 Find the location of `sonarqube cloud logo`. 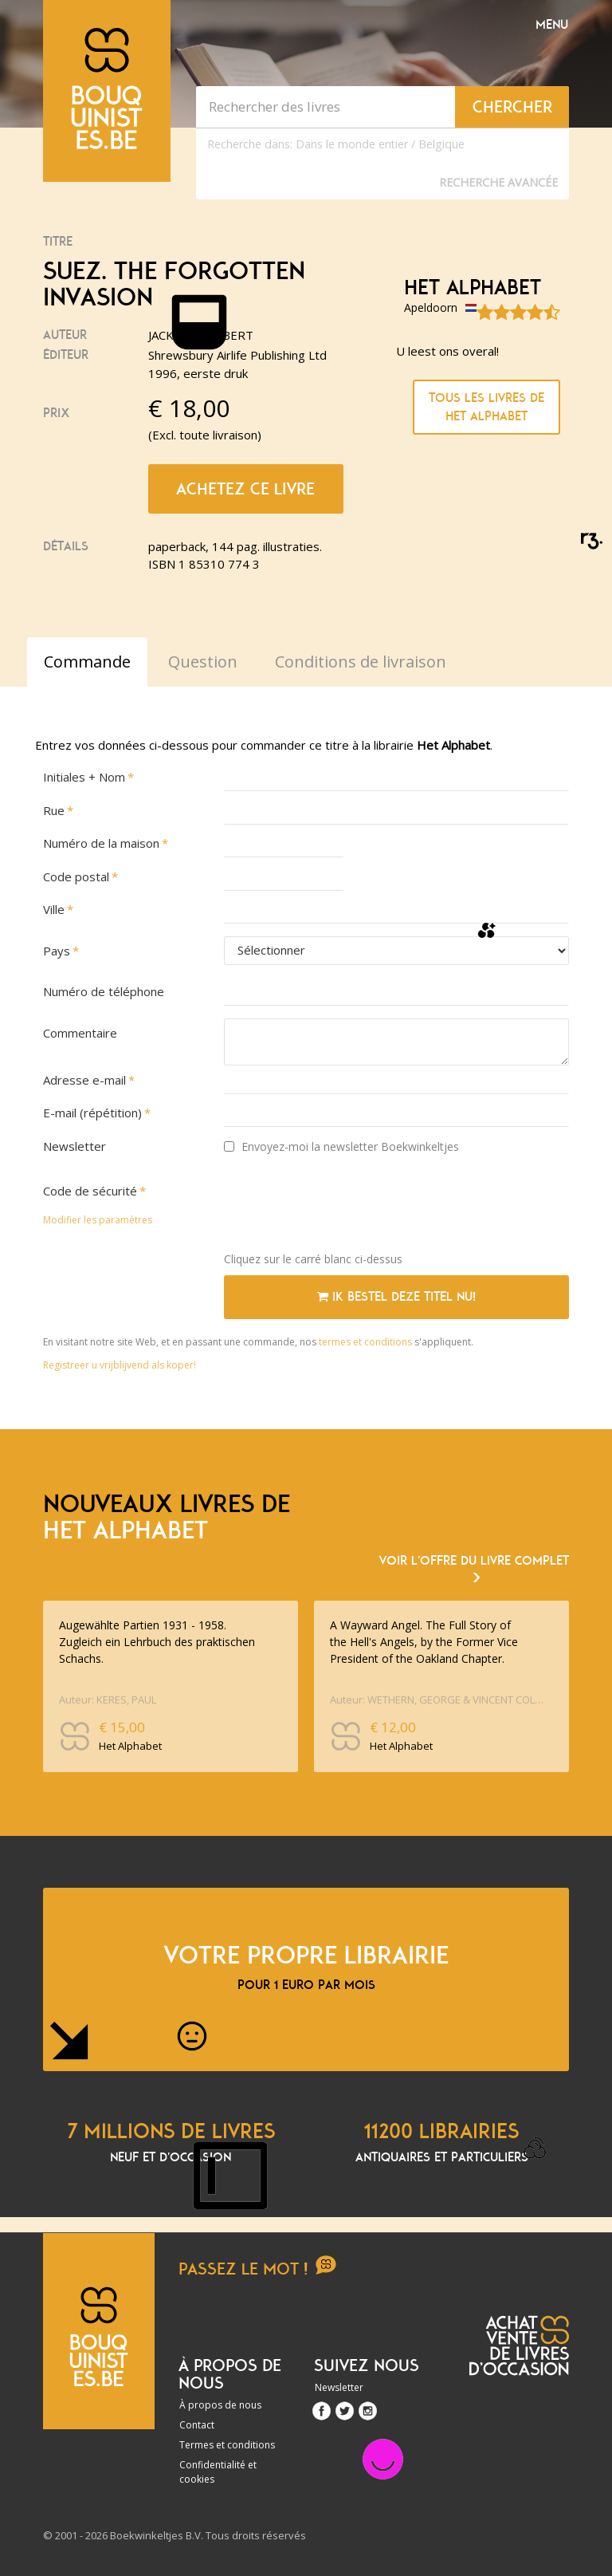

sonarqube cloud logo is located at coordinates (535, 2148).